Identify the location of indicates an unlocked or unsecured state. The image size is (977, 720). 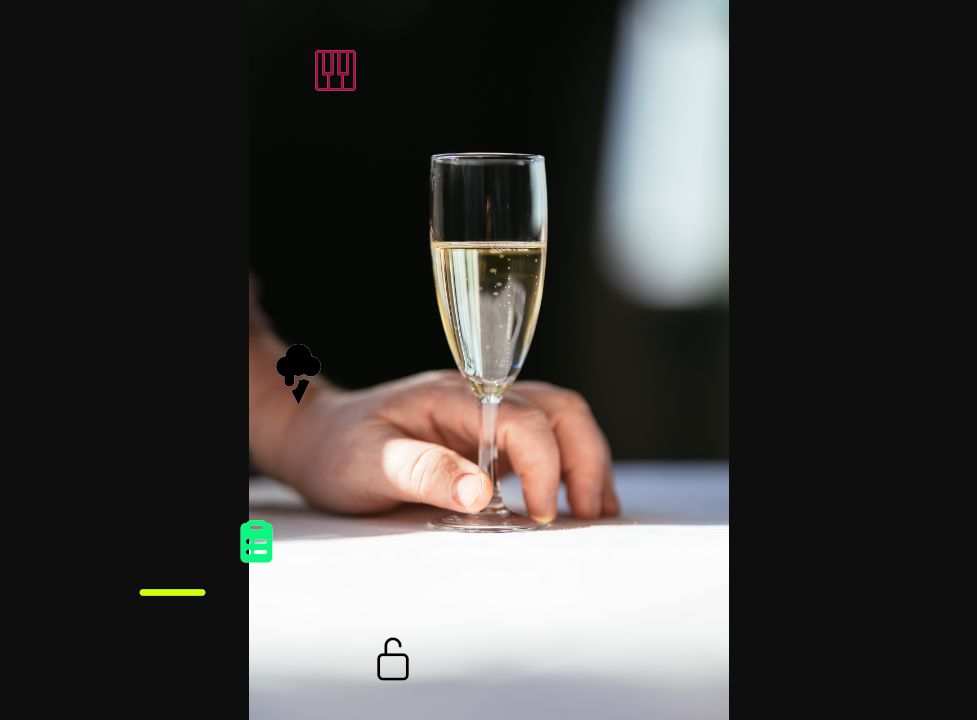
(393, 659).